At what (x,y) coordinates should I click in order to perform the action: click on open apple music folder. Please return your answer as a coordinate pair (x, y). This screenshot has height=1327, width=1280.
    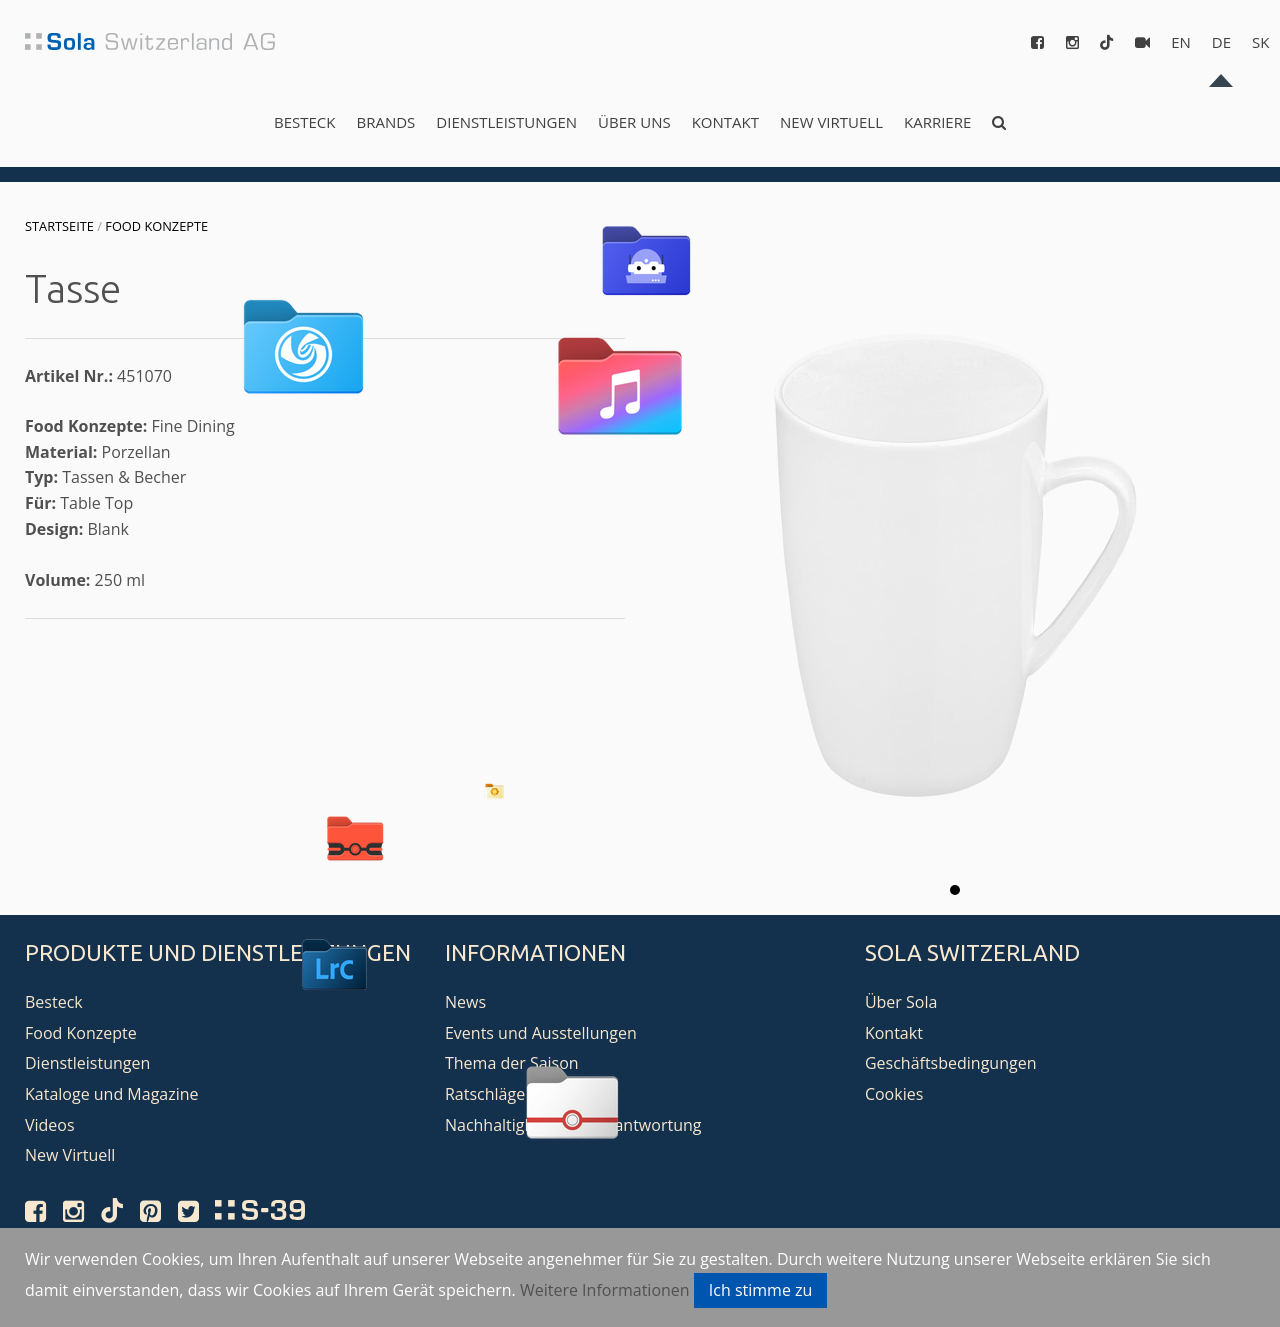
    Looking at the image, I should click on (619, 389).